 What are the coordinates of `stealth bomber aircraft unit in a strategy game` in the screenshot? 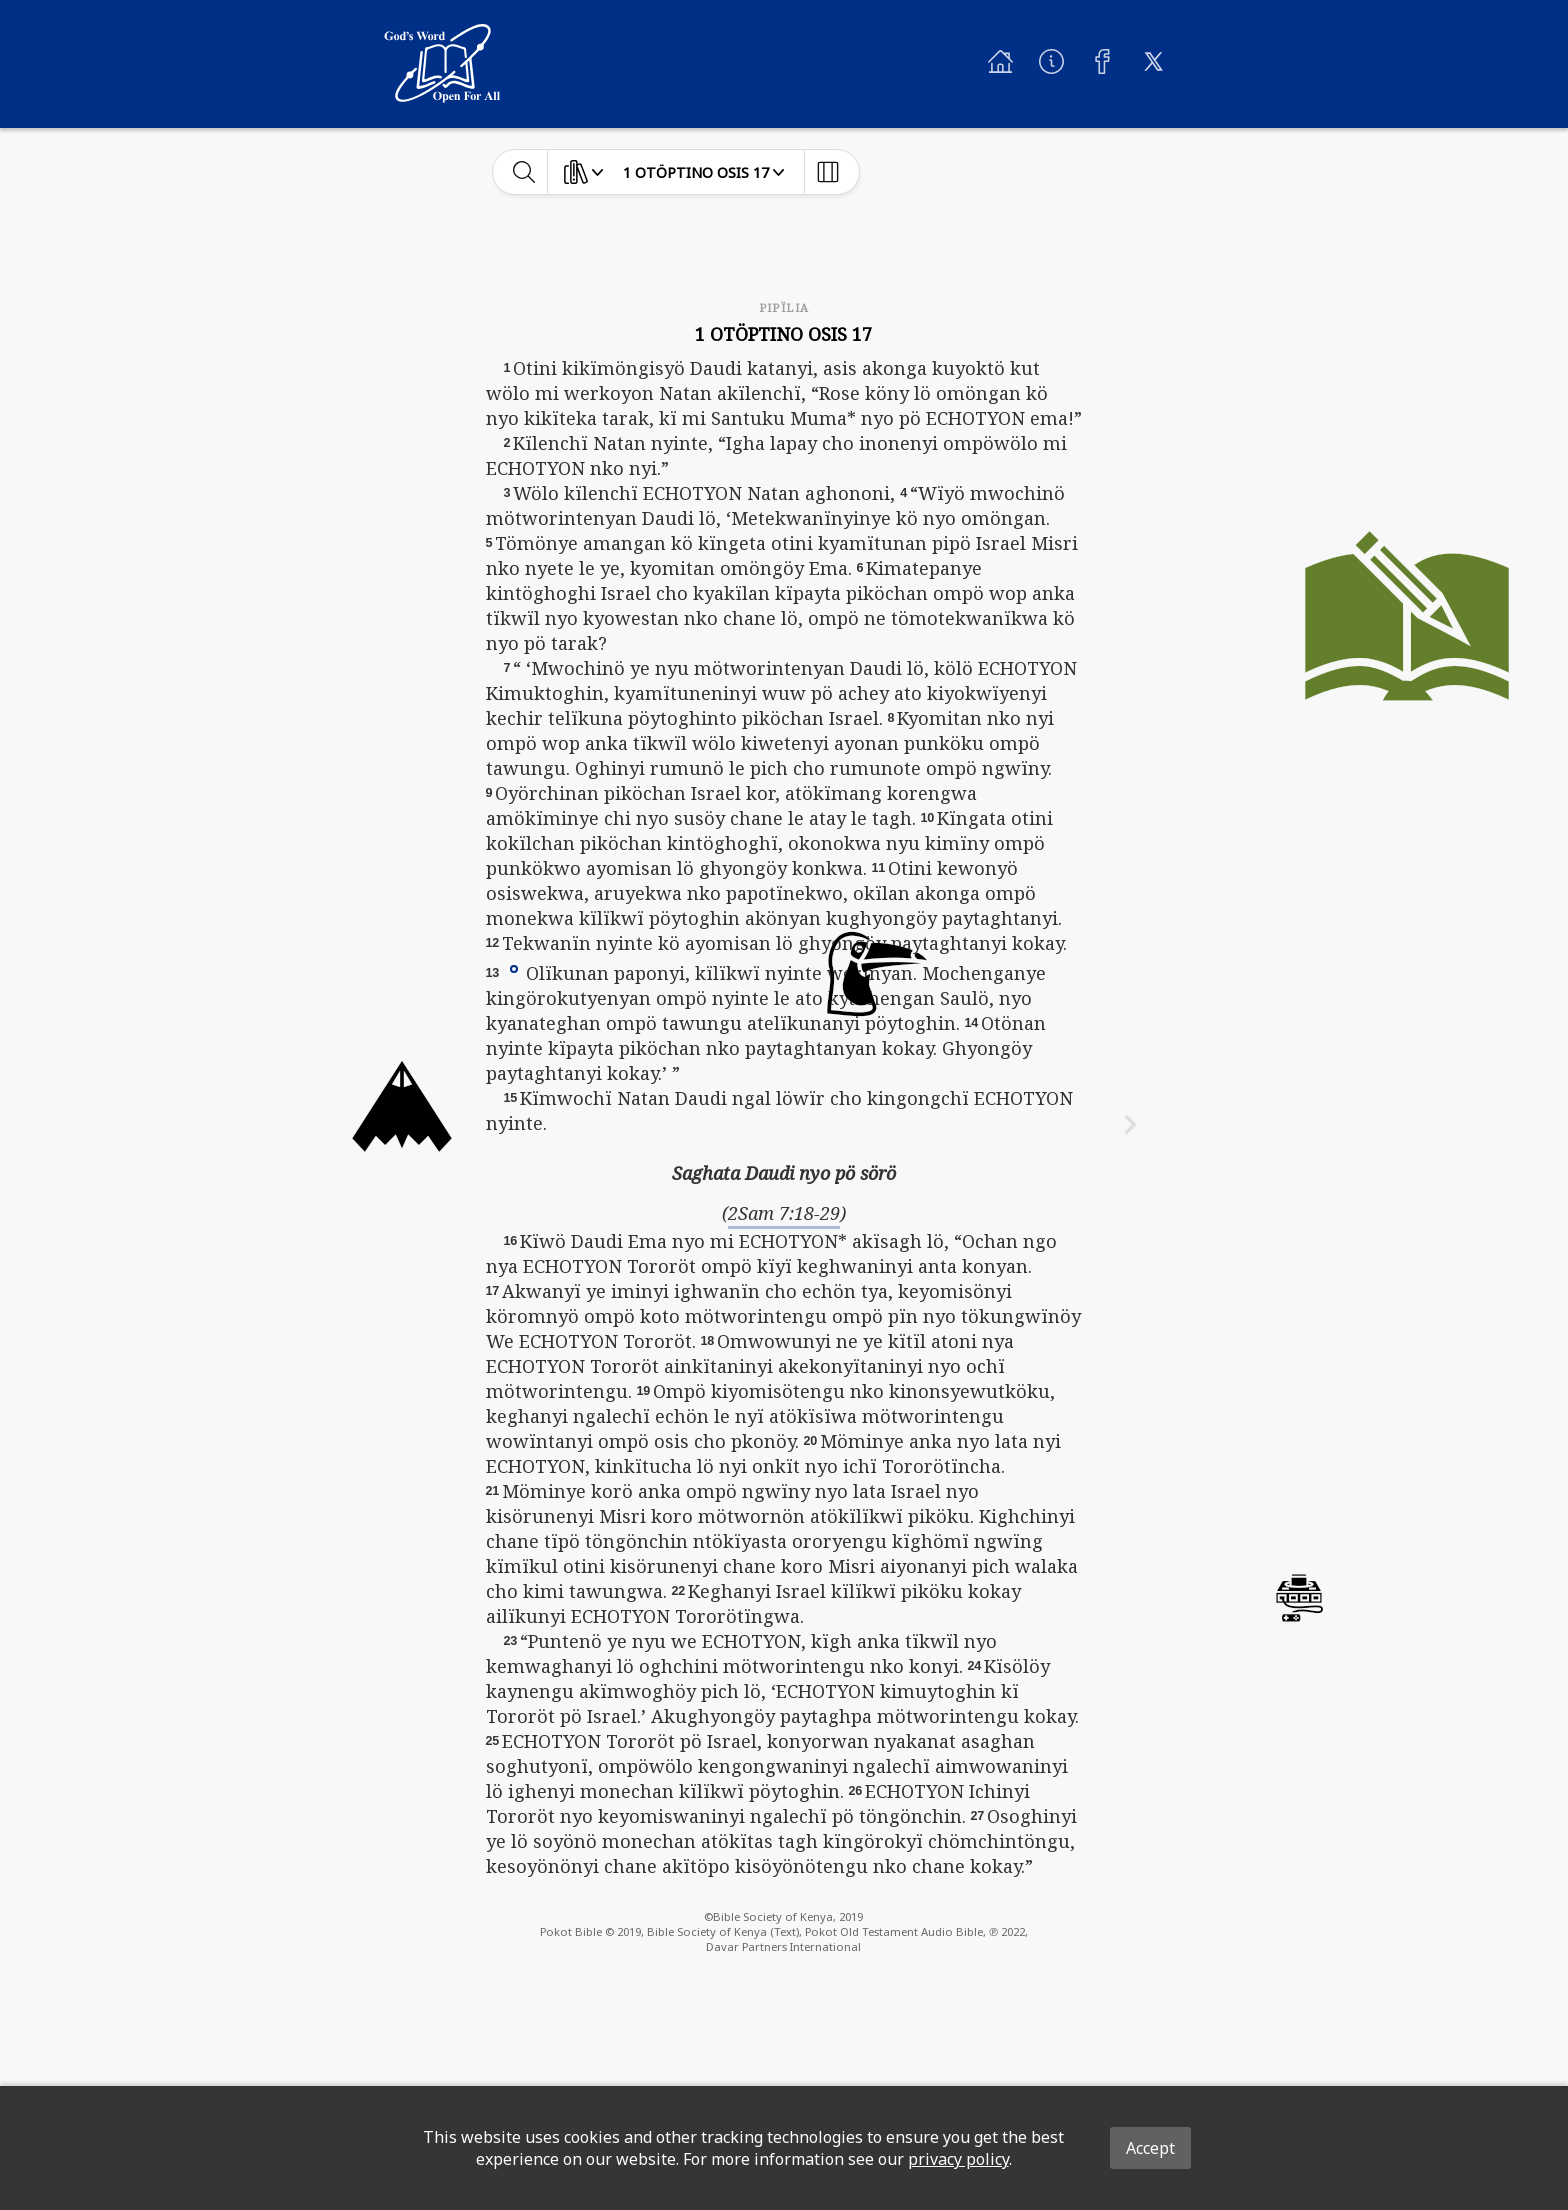 It's located at (402, 1108).